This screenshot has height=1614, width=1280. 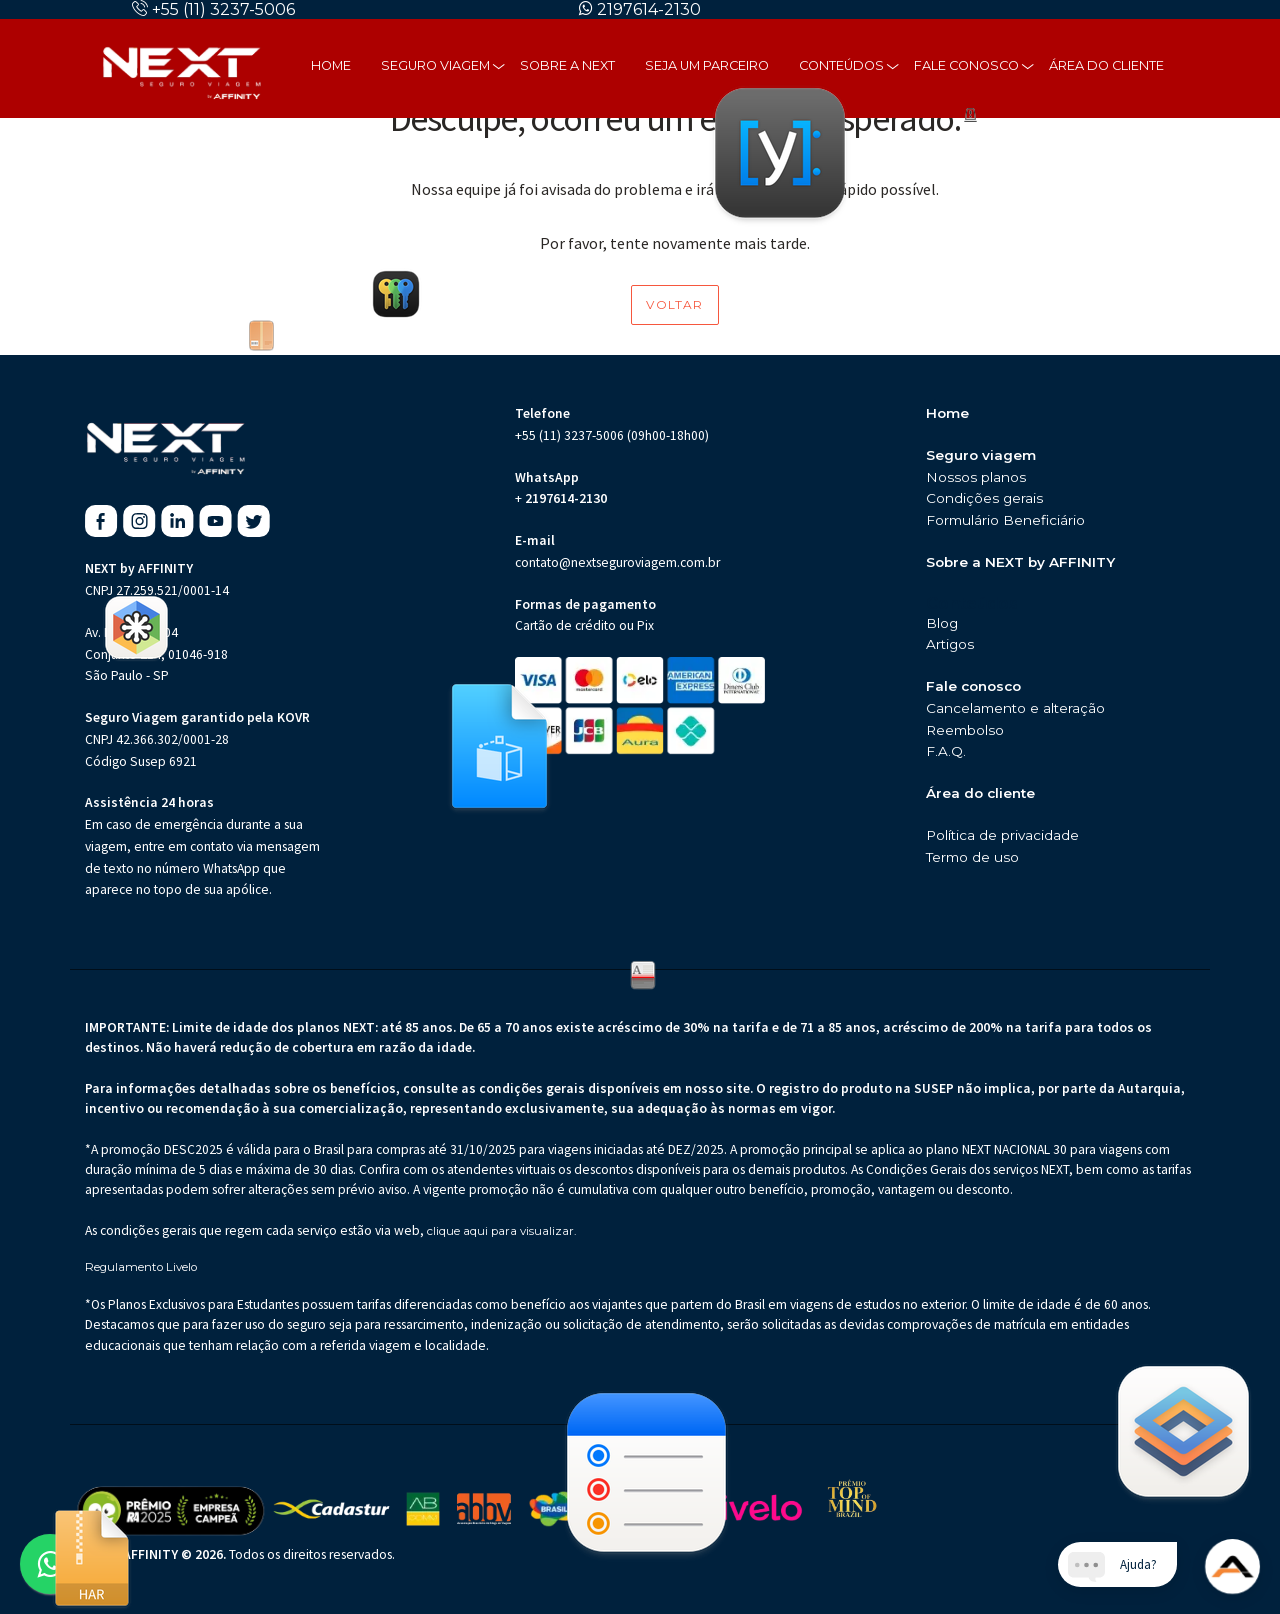 I want to click on xar archive file type indicator, so click(x=92, y=1560).